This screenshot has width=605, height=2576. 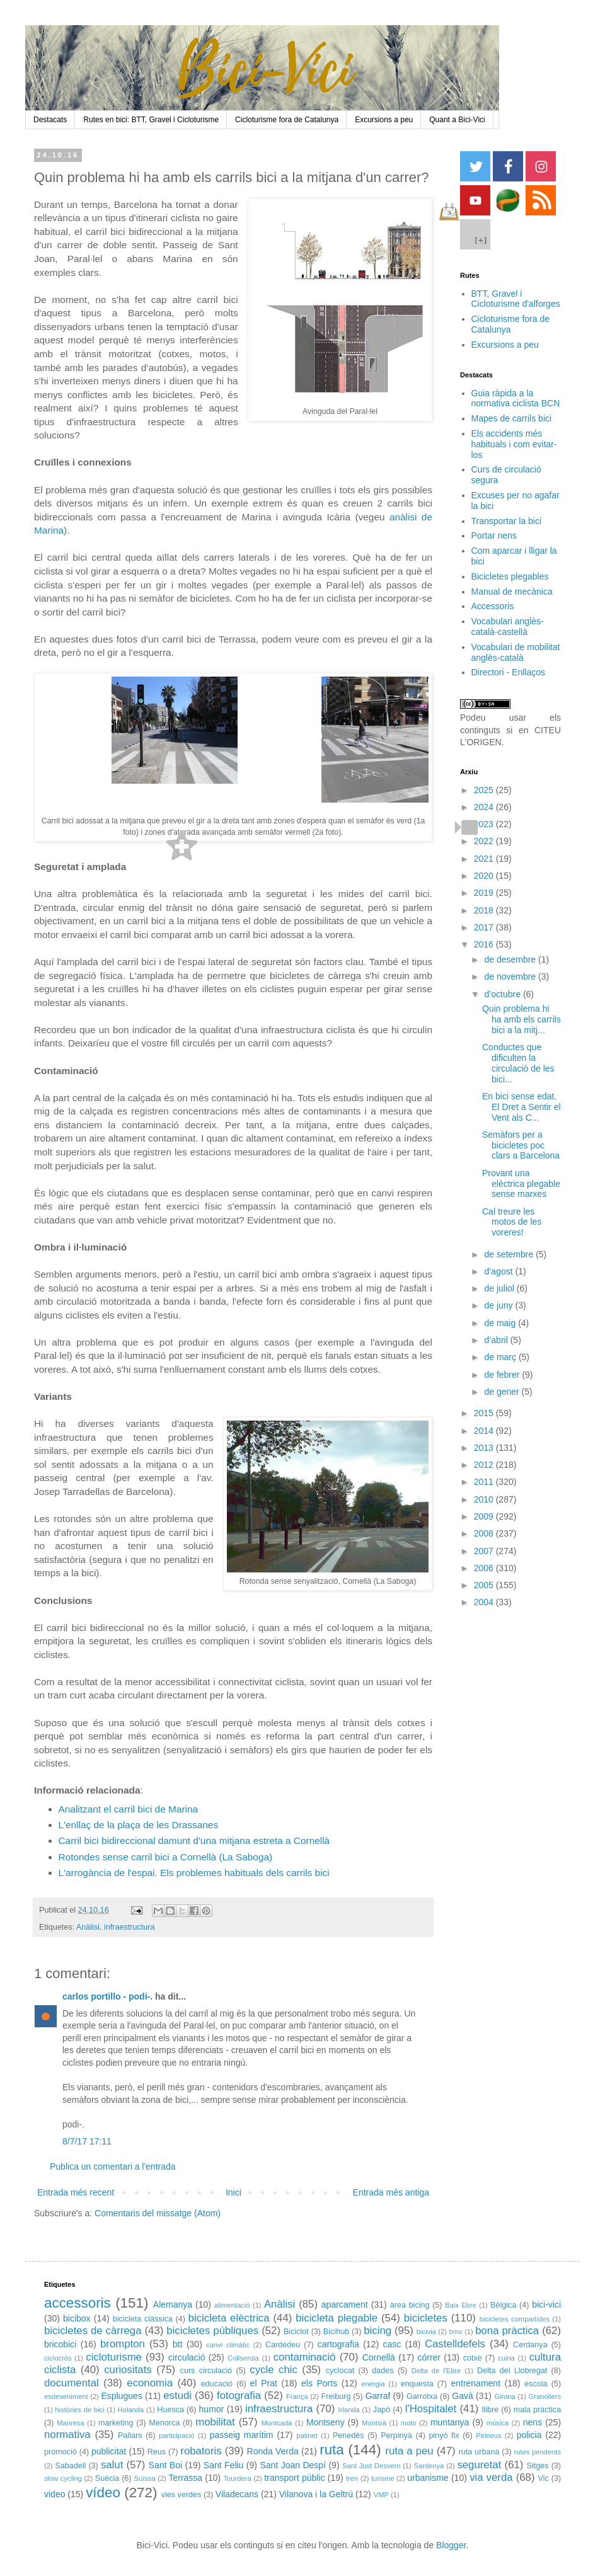 What do you see at coordinates (449, 212) in the screenshot?
I see `open calendar application` at bounding box center [449, 212].